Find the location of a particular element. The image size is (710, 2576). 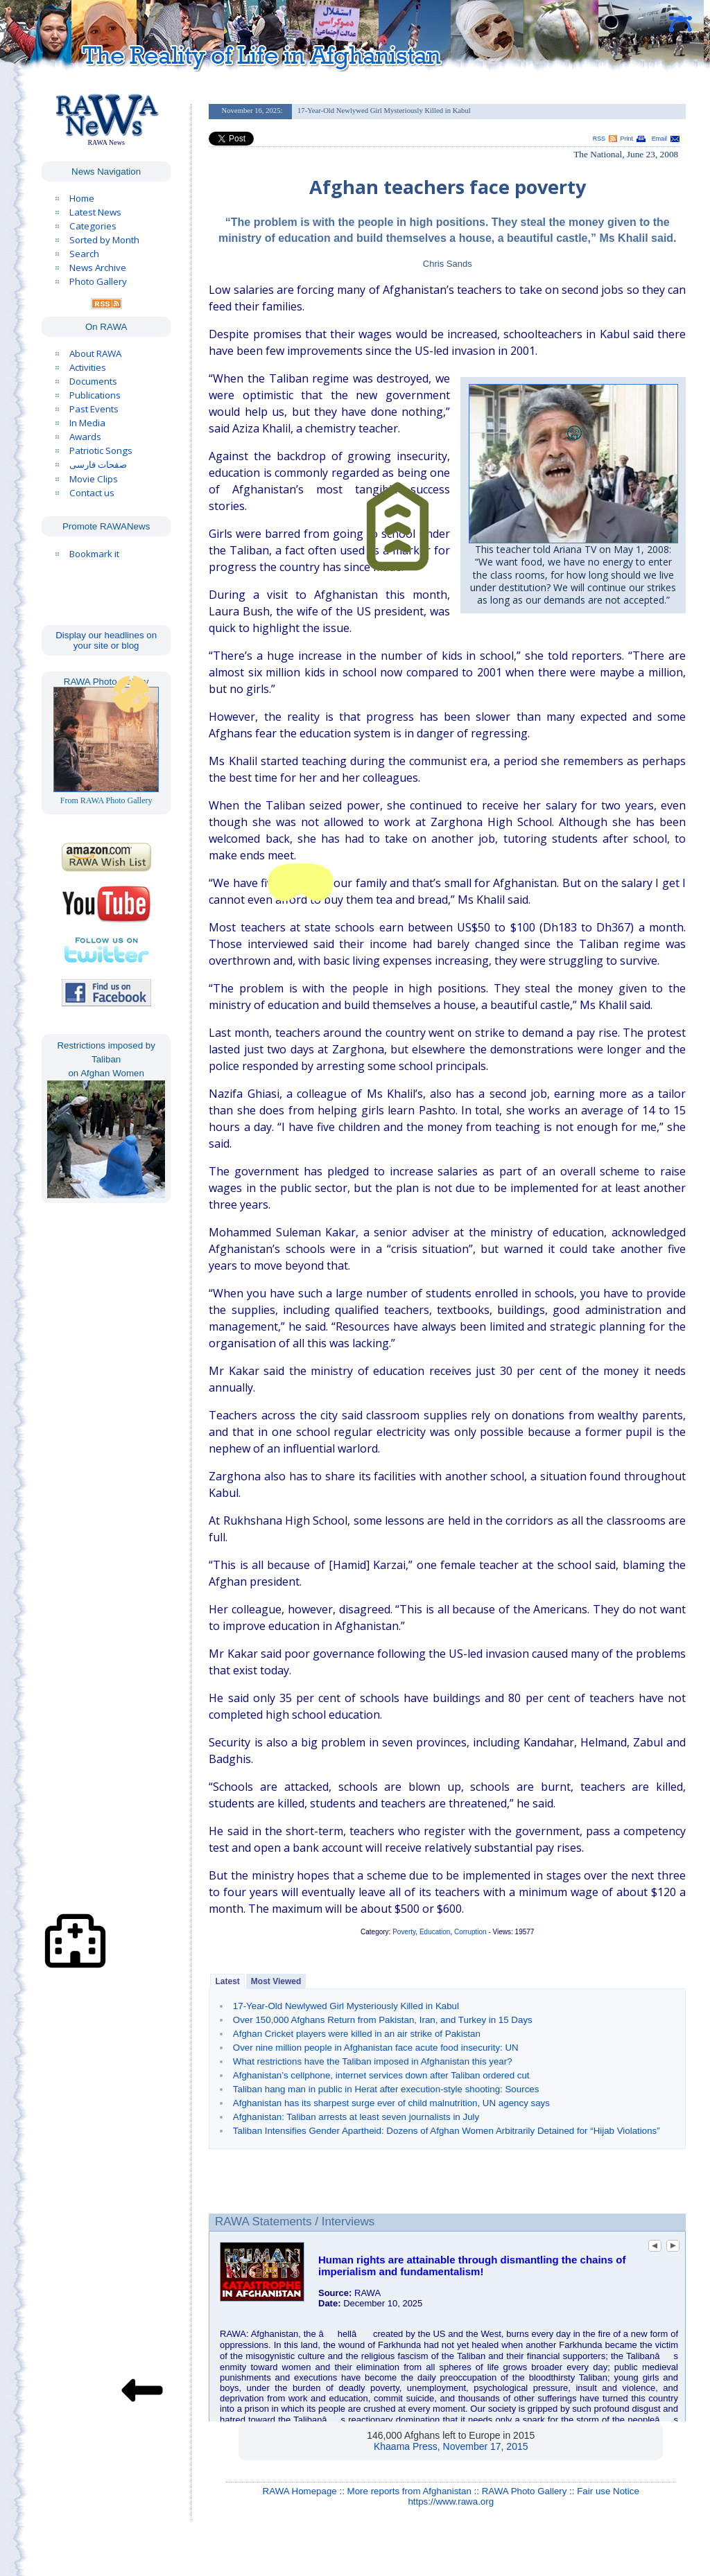

access apple vision pro settings is located at coordinates (300, 881).